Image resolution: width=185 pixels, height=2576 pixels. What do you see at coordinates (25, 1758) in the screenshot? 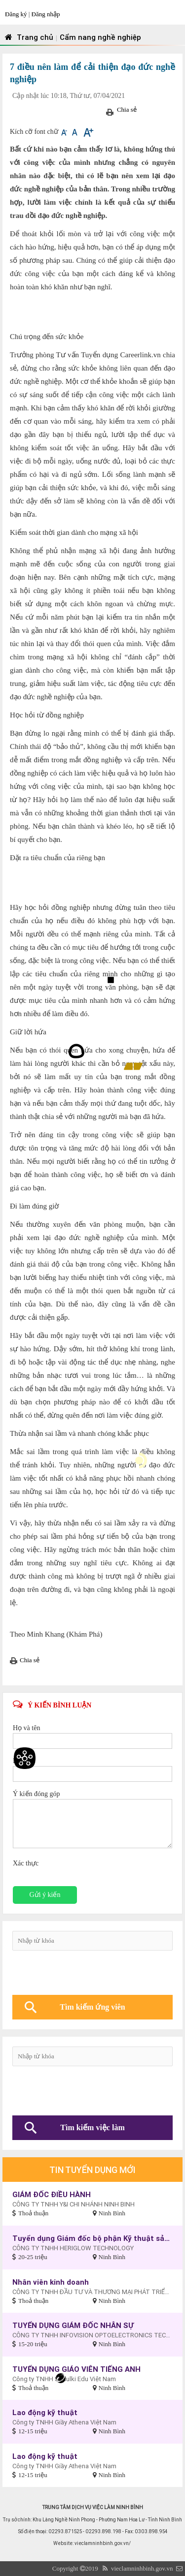
I see `open the SmartThings app` at bounding box center [25, 1758].